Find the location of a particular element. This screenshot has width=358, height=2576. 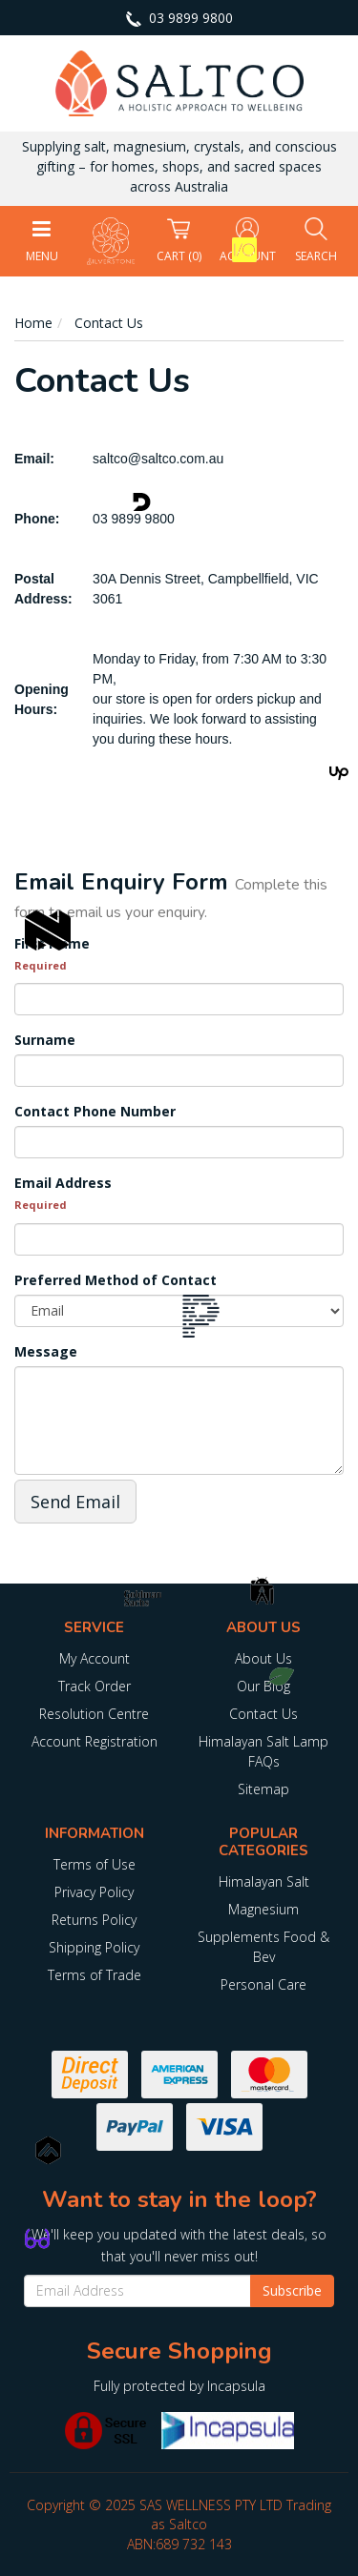

prettier code formatter logo is located at coordinates (200, 1316).